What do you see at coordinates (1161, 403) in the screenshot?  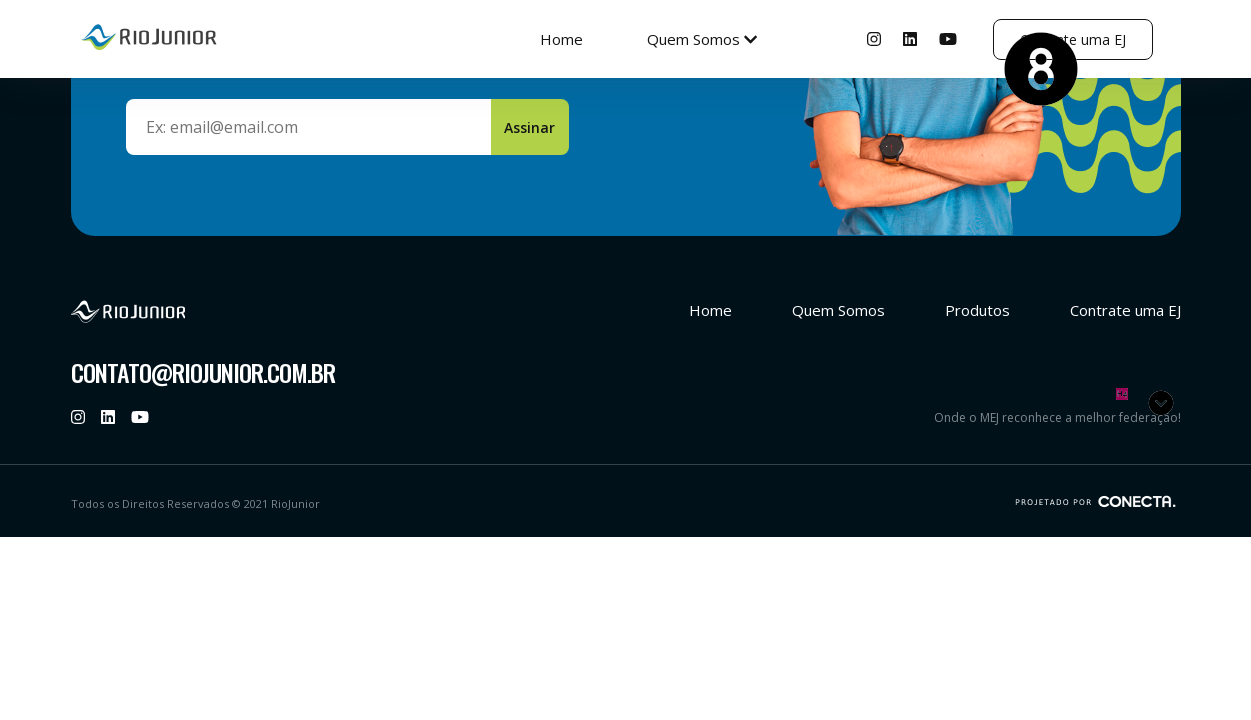 I see `expand dropdown menu or section` at bounding box center [1161, 403].